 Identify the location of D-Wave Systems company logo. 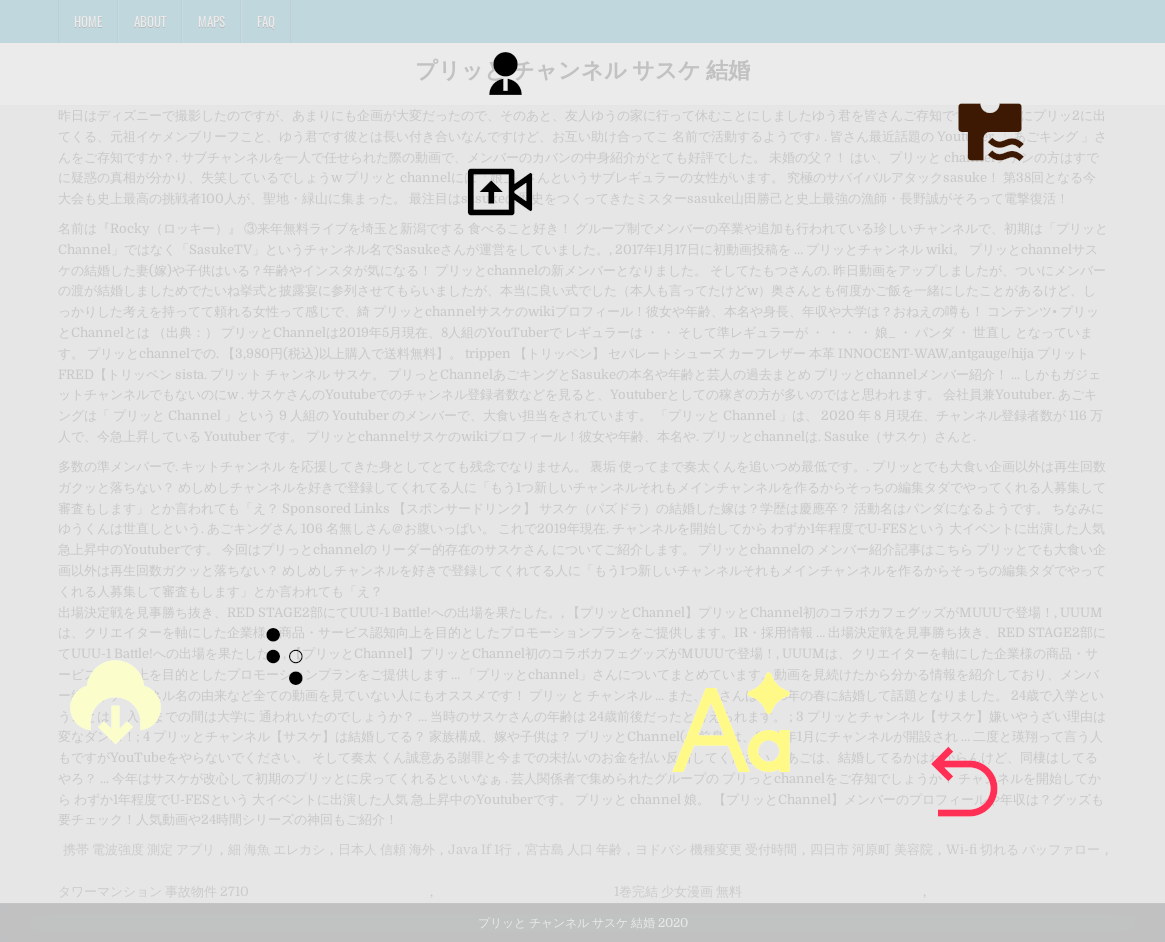
(284, 656).